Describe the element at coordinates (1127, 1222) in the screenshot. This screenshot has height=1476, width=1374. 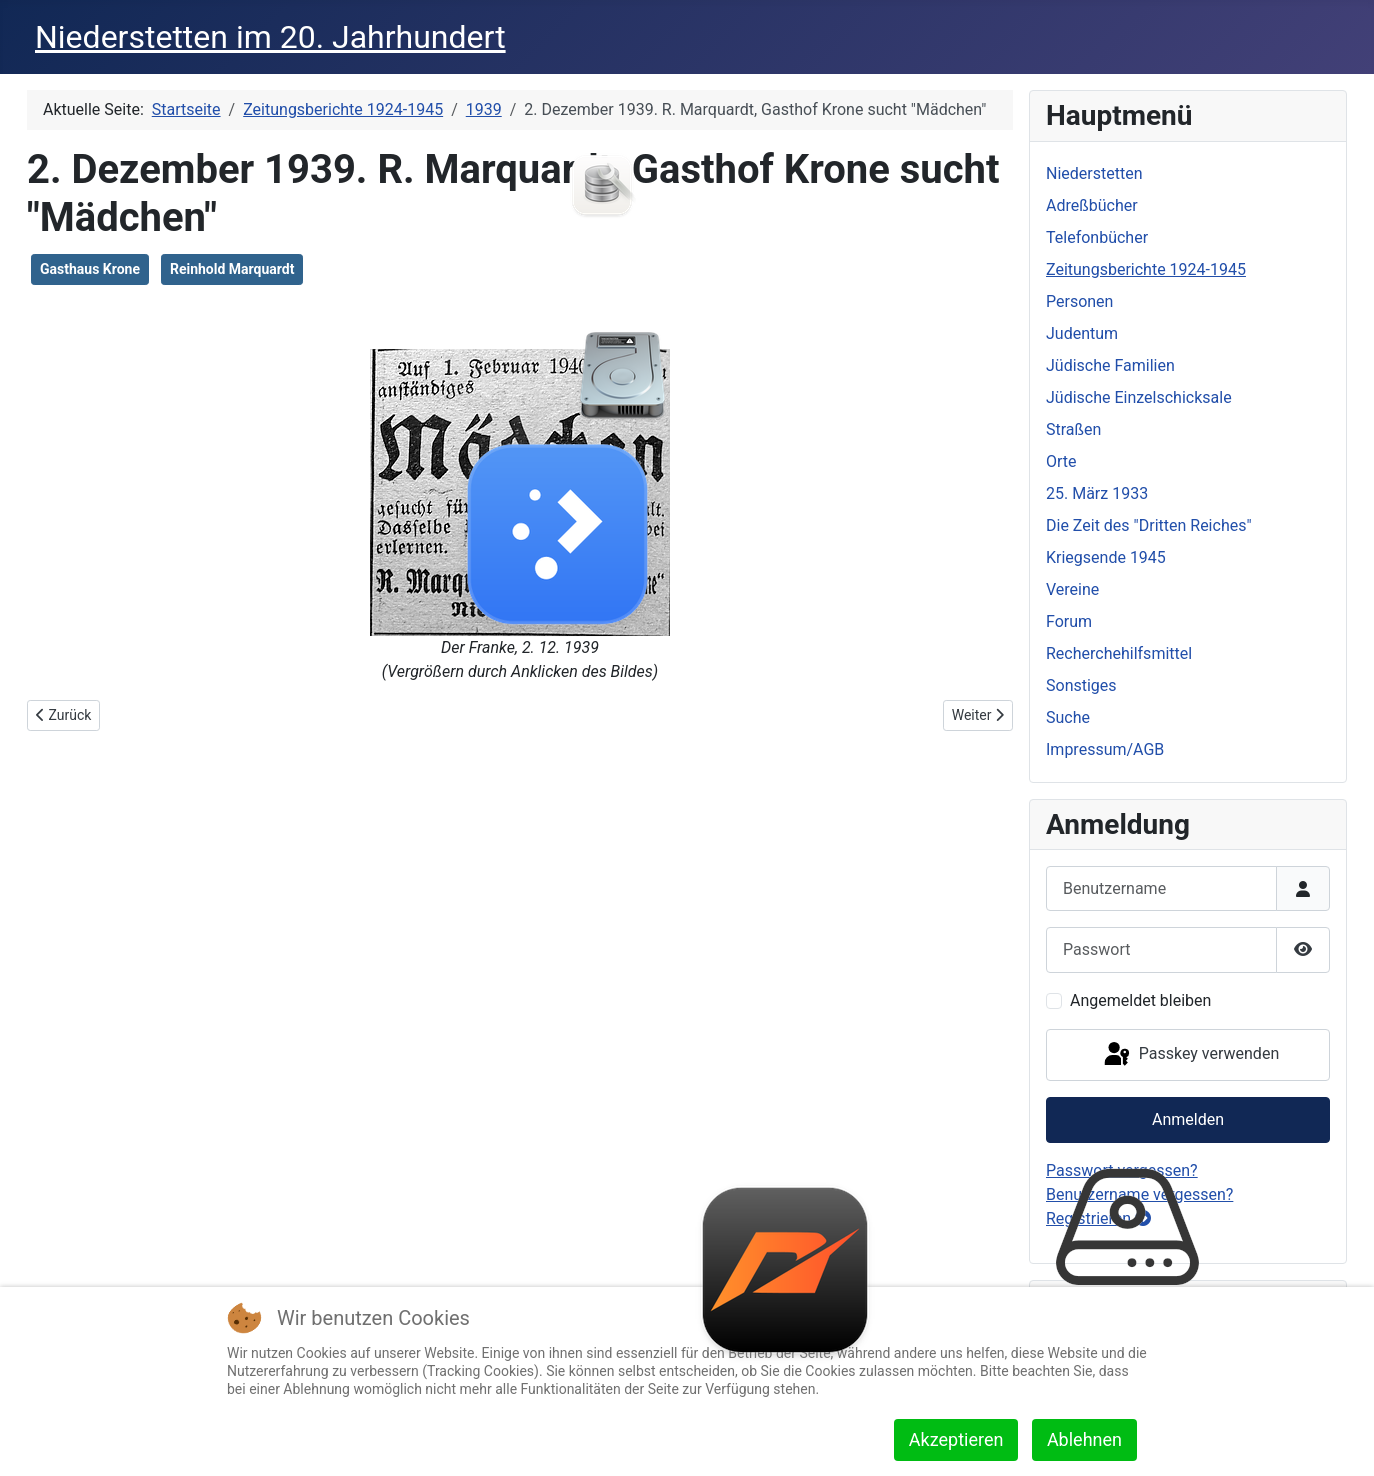
I see `indicates a firewire-connected hard drive` at that location.